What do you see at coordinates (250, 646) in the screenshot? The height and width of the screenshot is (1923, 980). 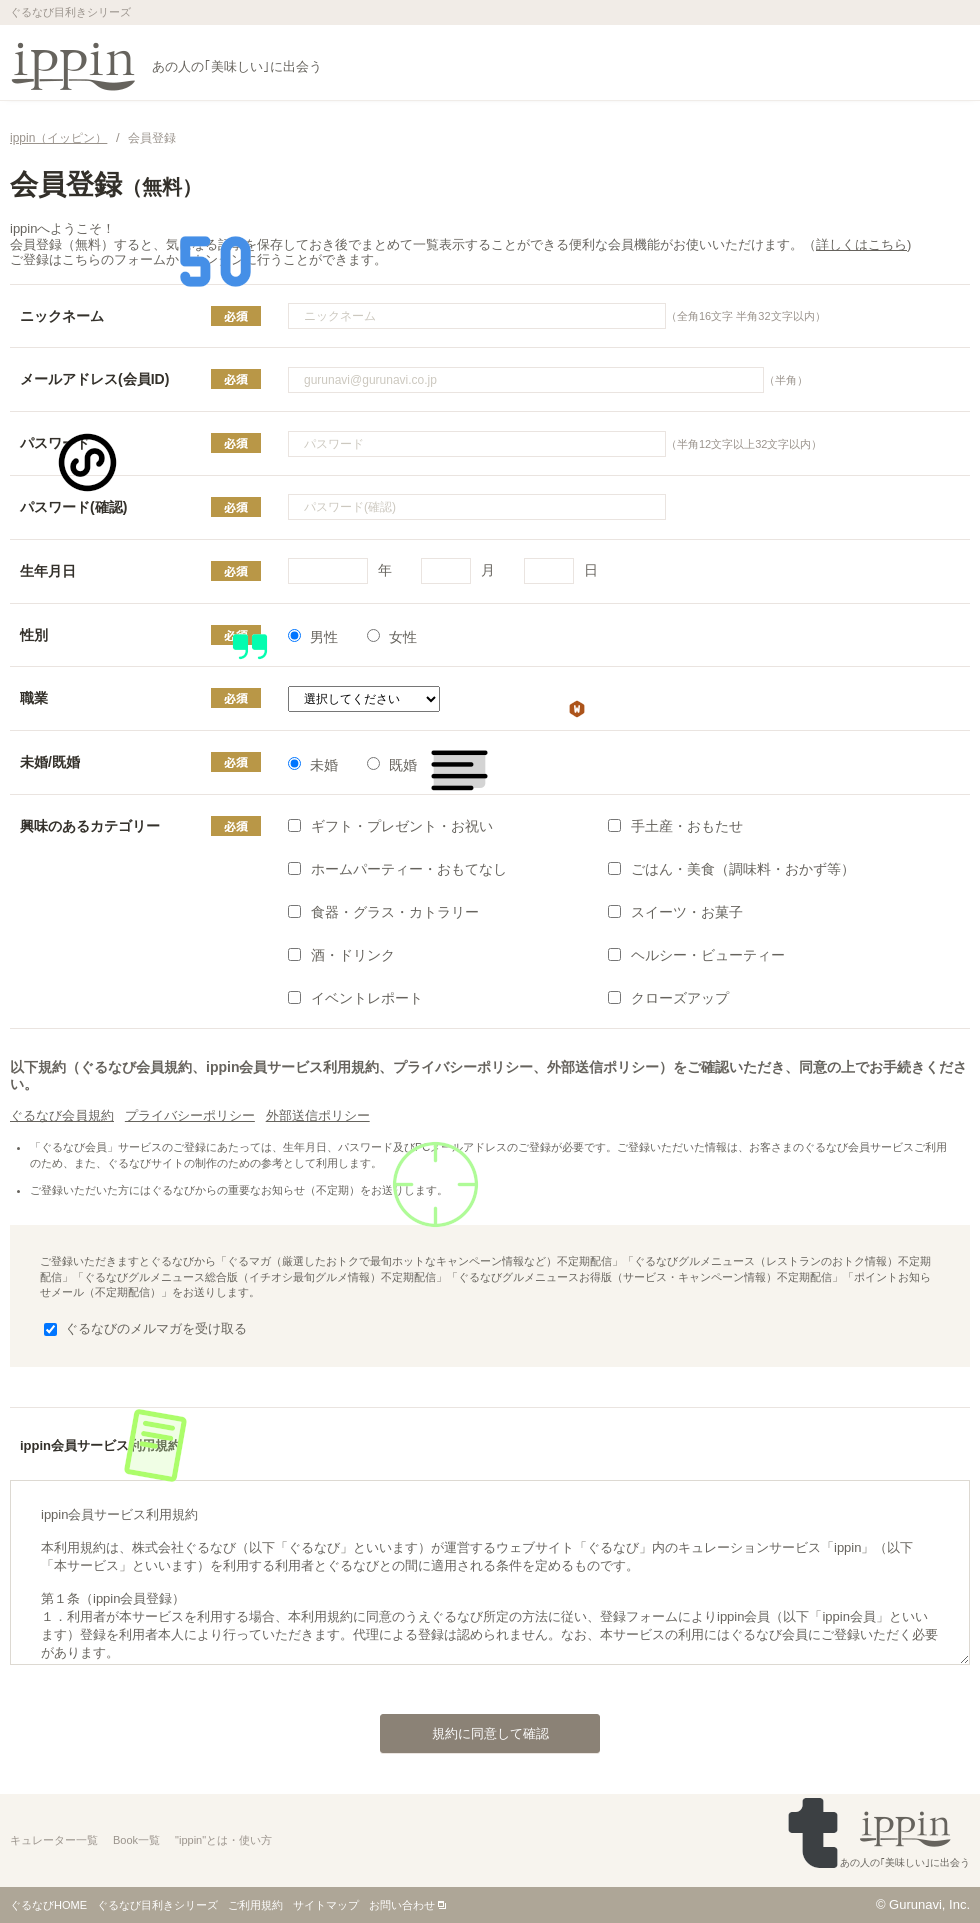 I see `view or add a quote` at bounding box center [250, 646].